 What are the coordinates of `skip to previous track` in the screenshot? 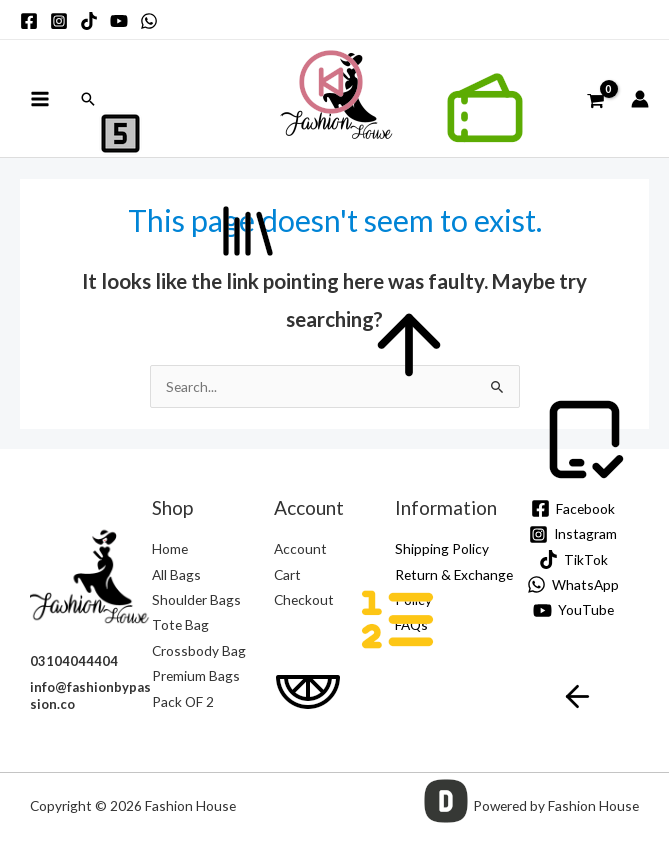 It's located at (331, 82).